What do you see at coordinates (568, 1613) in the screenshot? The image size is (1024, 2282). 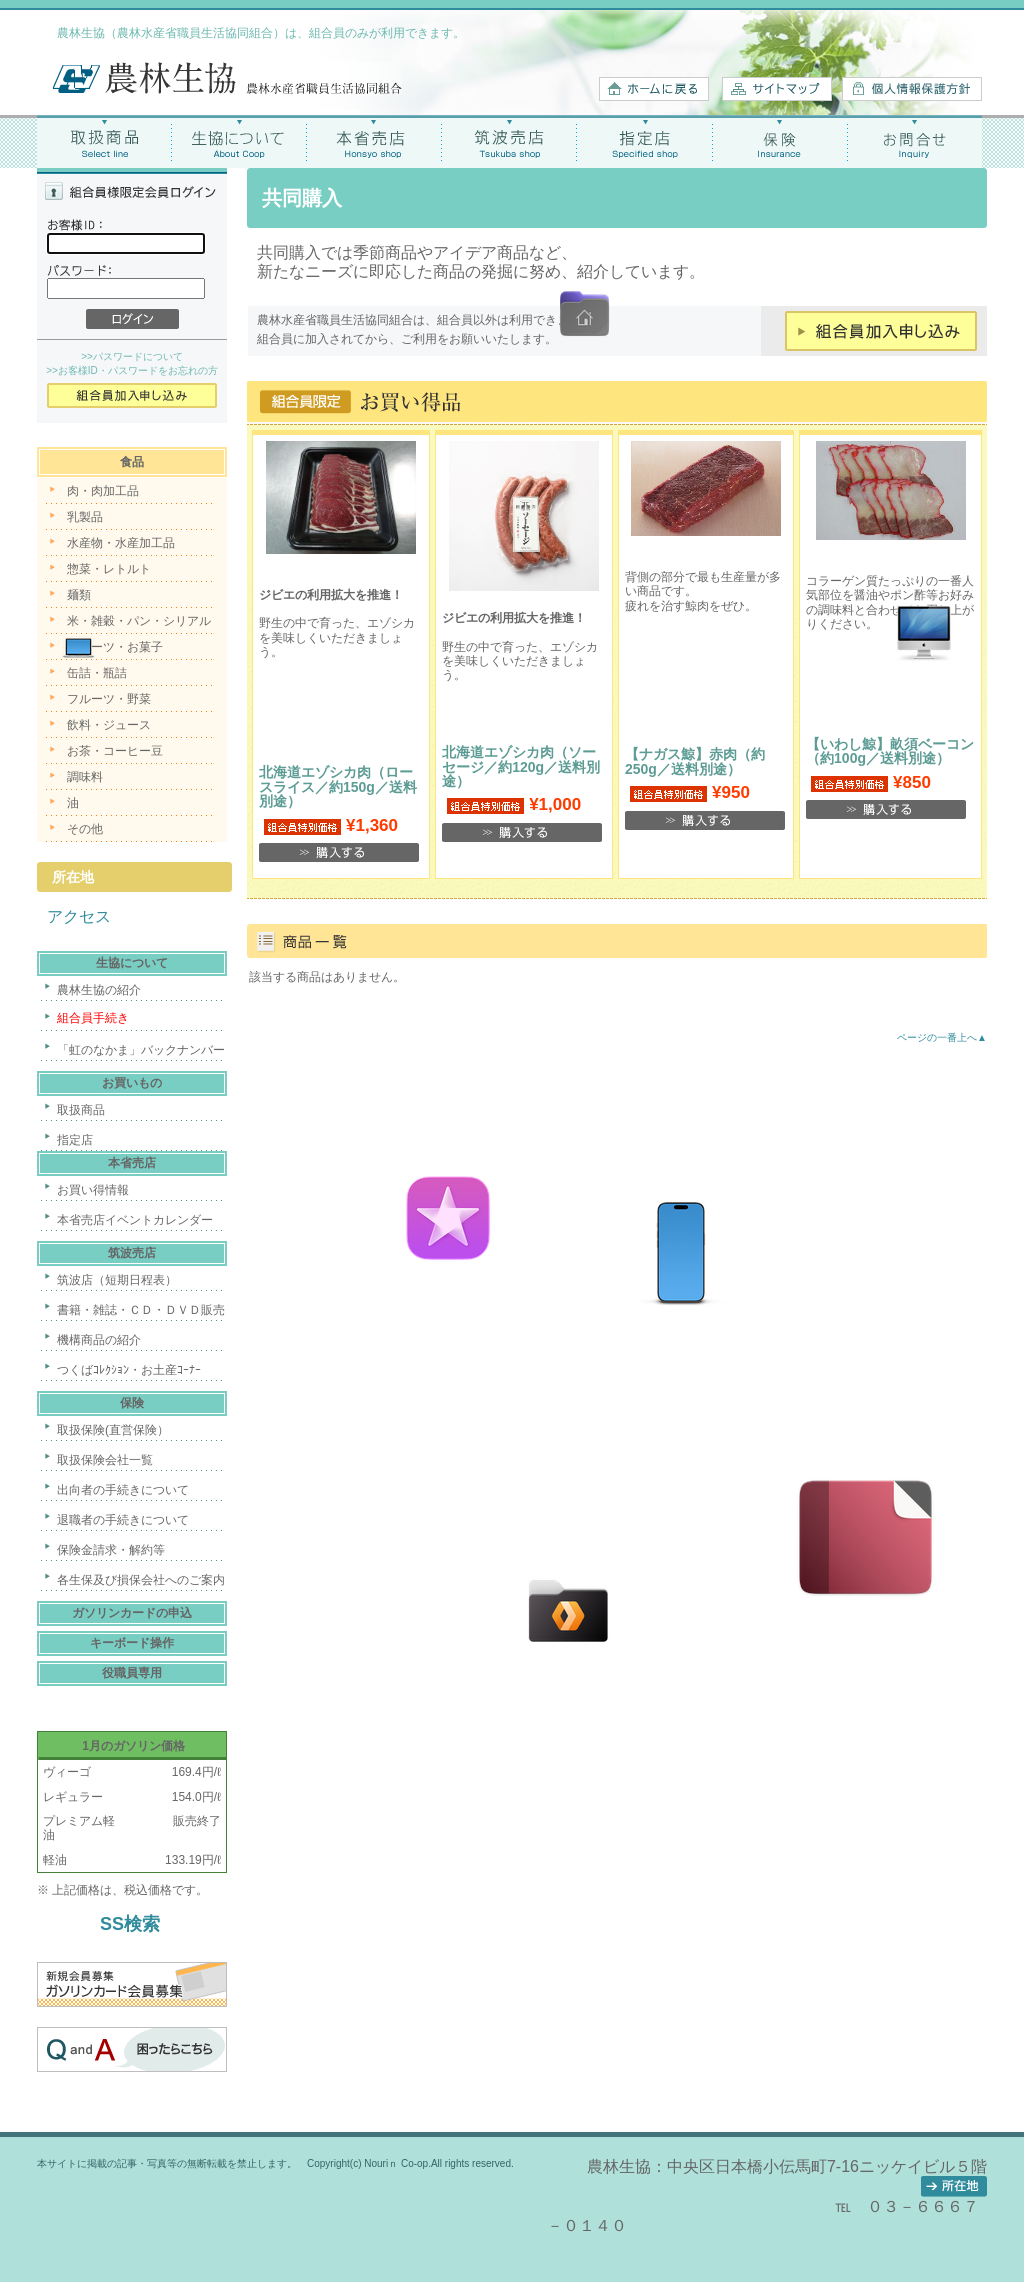 I see `open cloudflare workers project folder` at bounding box center [568, 1613].